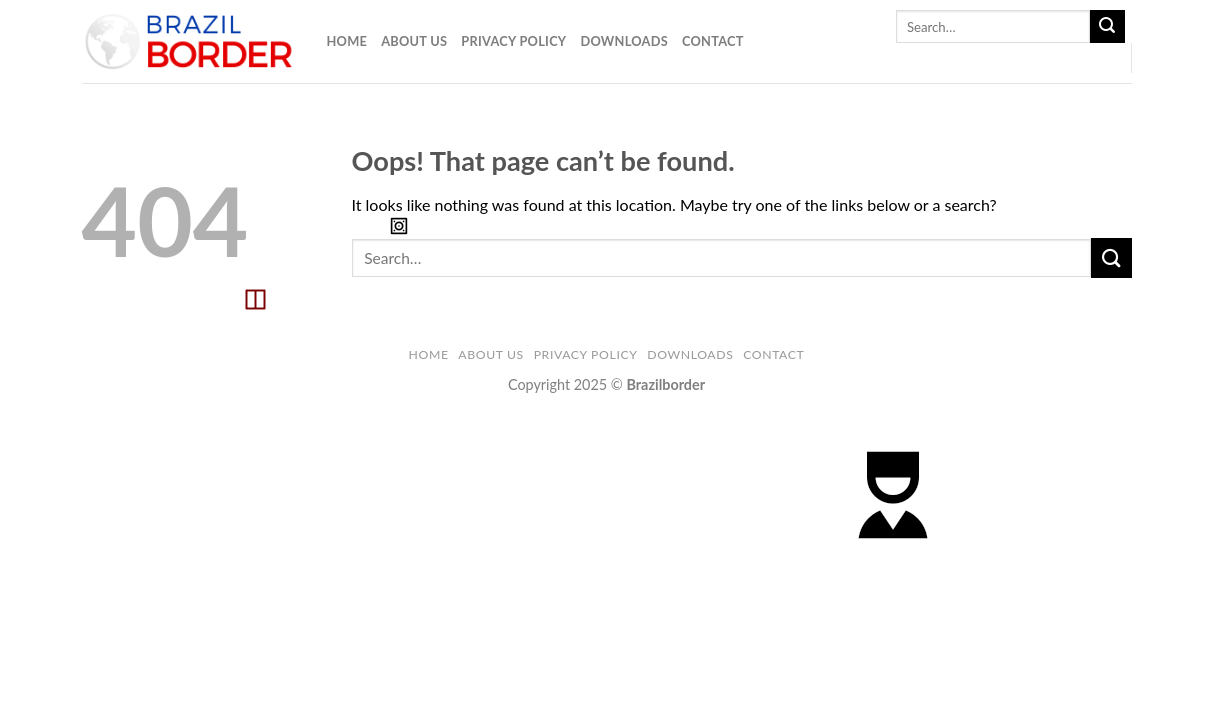 This screenshot has height=720, width=1213. What do you see at coordinates (399, 226) in the screenshot?
I see `audio speaker or sound output device` at bounding box center [399, 226].